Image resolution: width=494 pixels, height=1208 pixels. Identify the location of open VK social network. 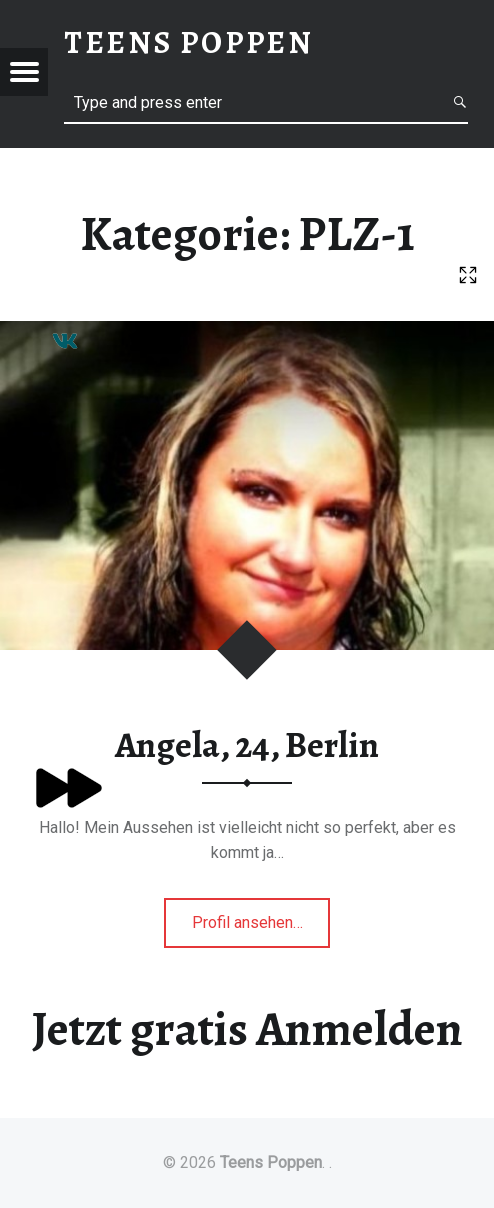
(65, 341).